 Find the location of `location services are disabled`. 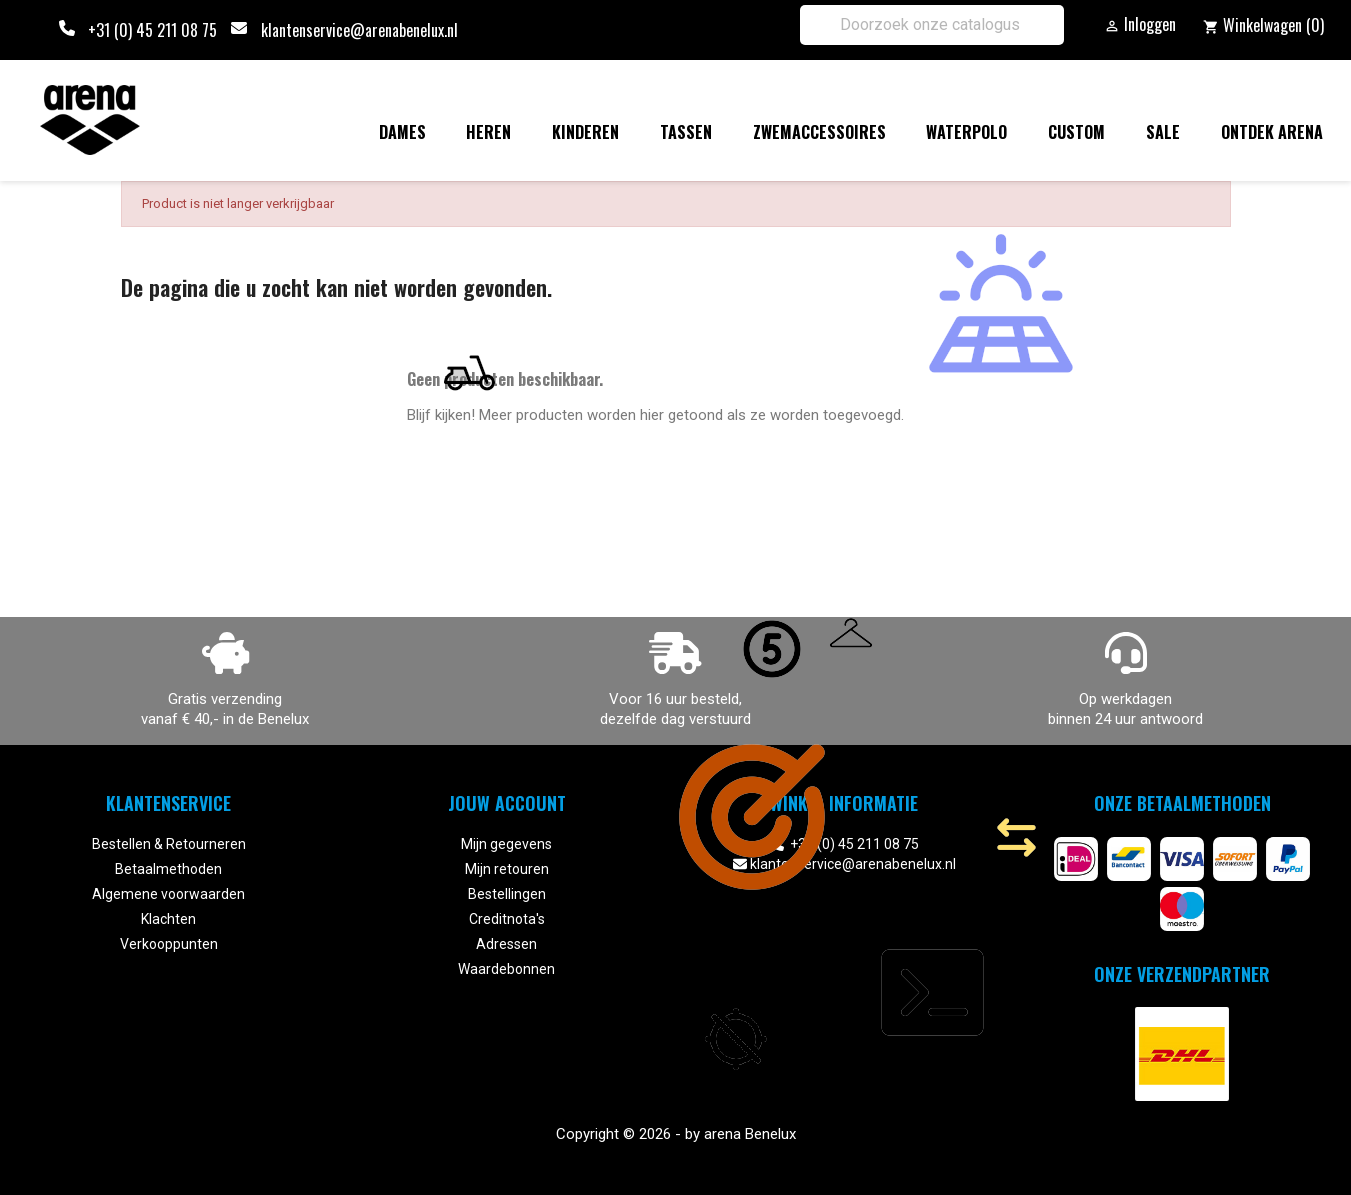

location services are disabled is located at coordinates (736, 1039).